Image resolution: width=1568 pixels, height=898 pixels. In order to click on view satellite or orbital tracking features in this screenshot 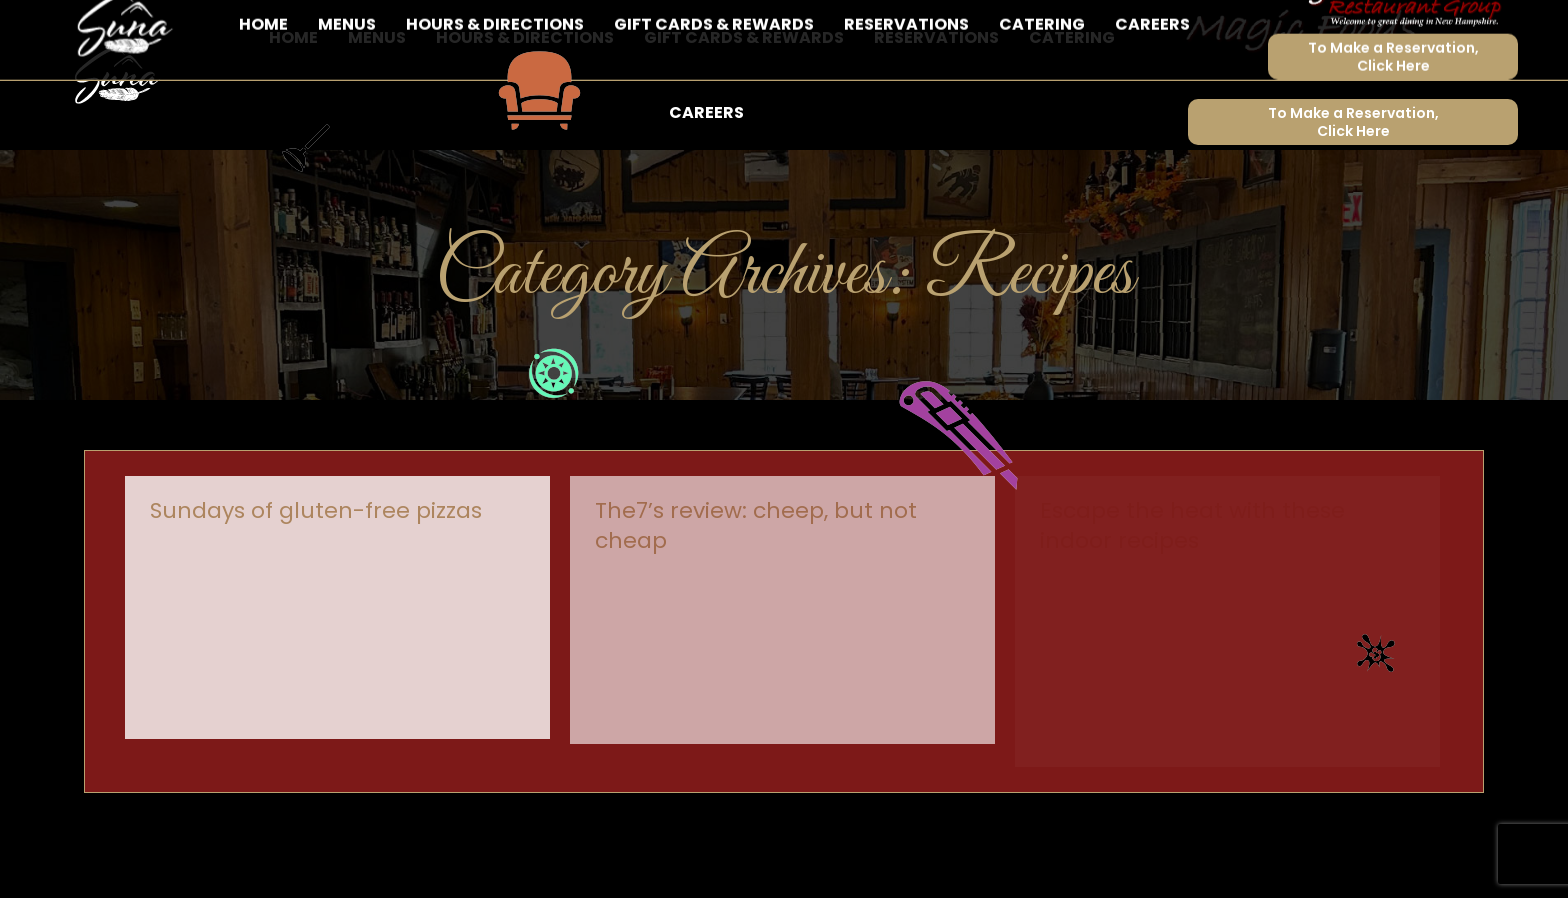, I will do `click(553, 373)`.